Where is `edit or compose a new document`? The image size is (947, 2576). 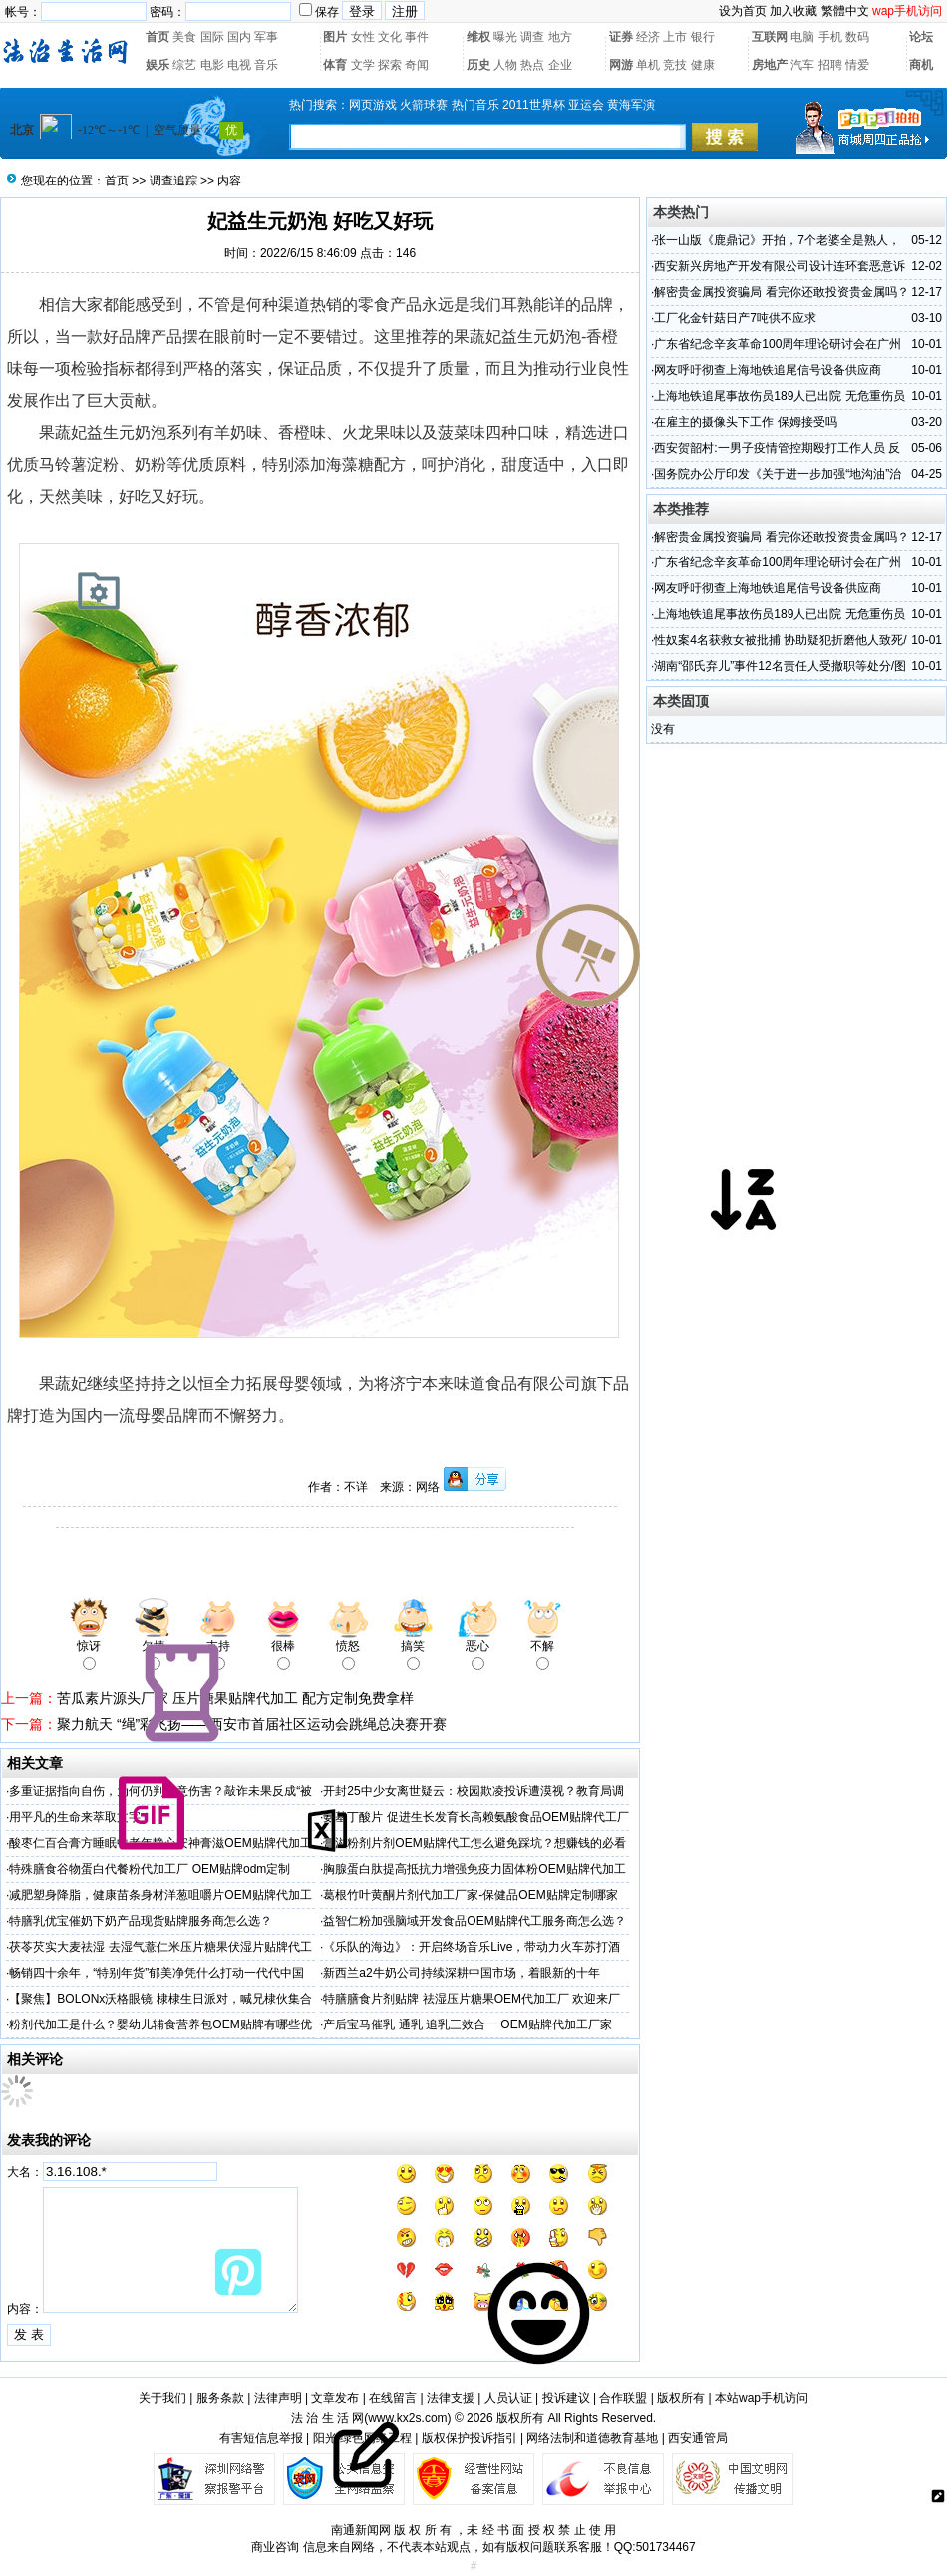
edit or compose a new document is located at coordinates (366, 2454).